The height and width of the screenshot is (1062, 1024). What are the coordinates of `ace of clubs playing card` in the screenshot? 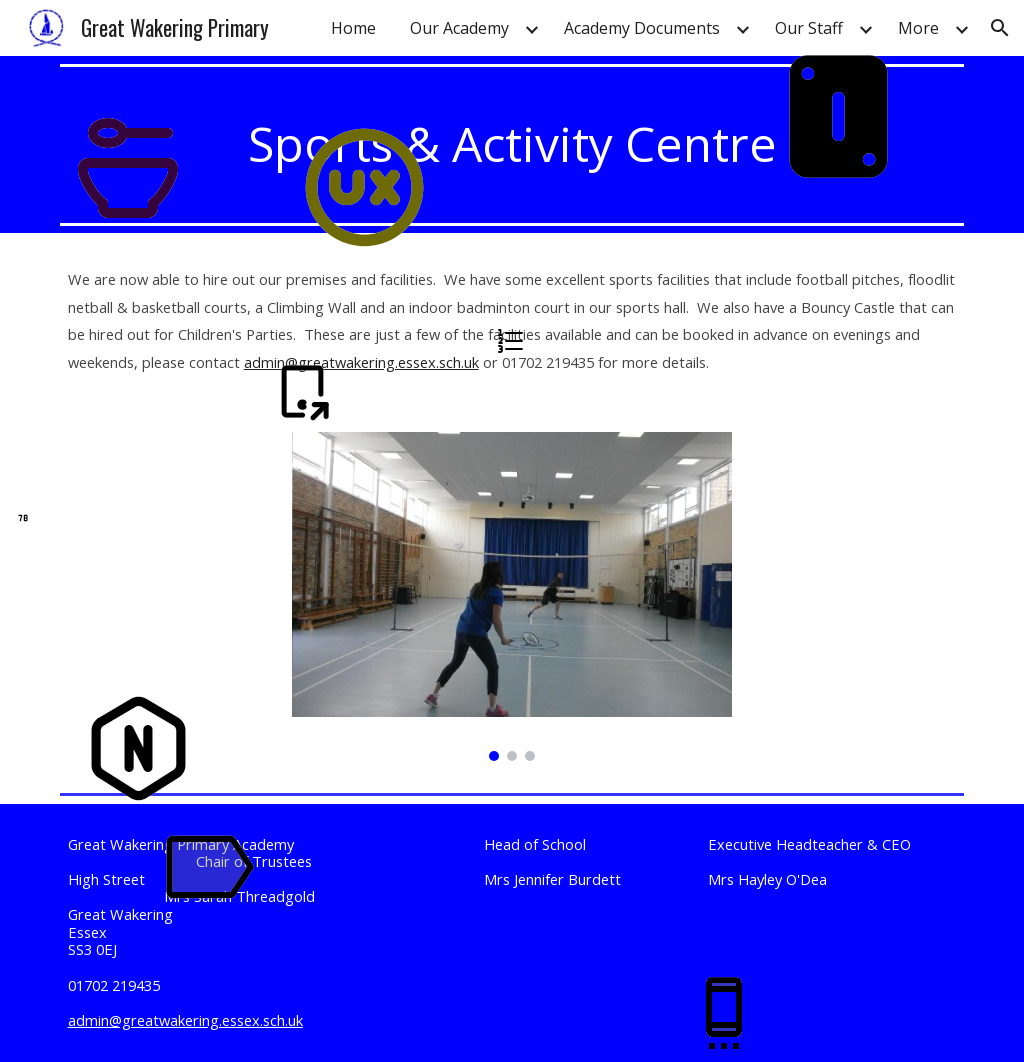 It's located at (838, 116).